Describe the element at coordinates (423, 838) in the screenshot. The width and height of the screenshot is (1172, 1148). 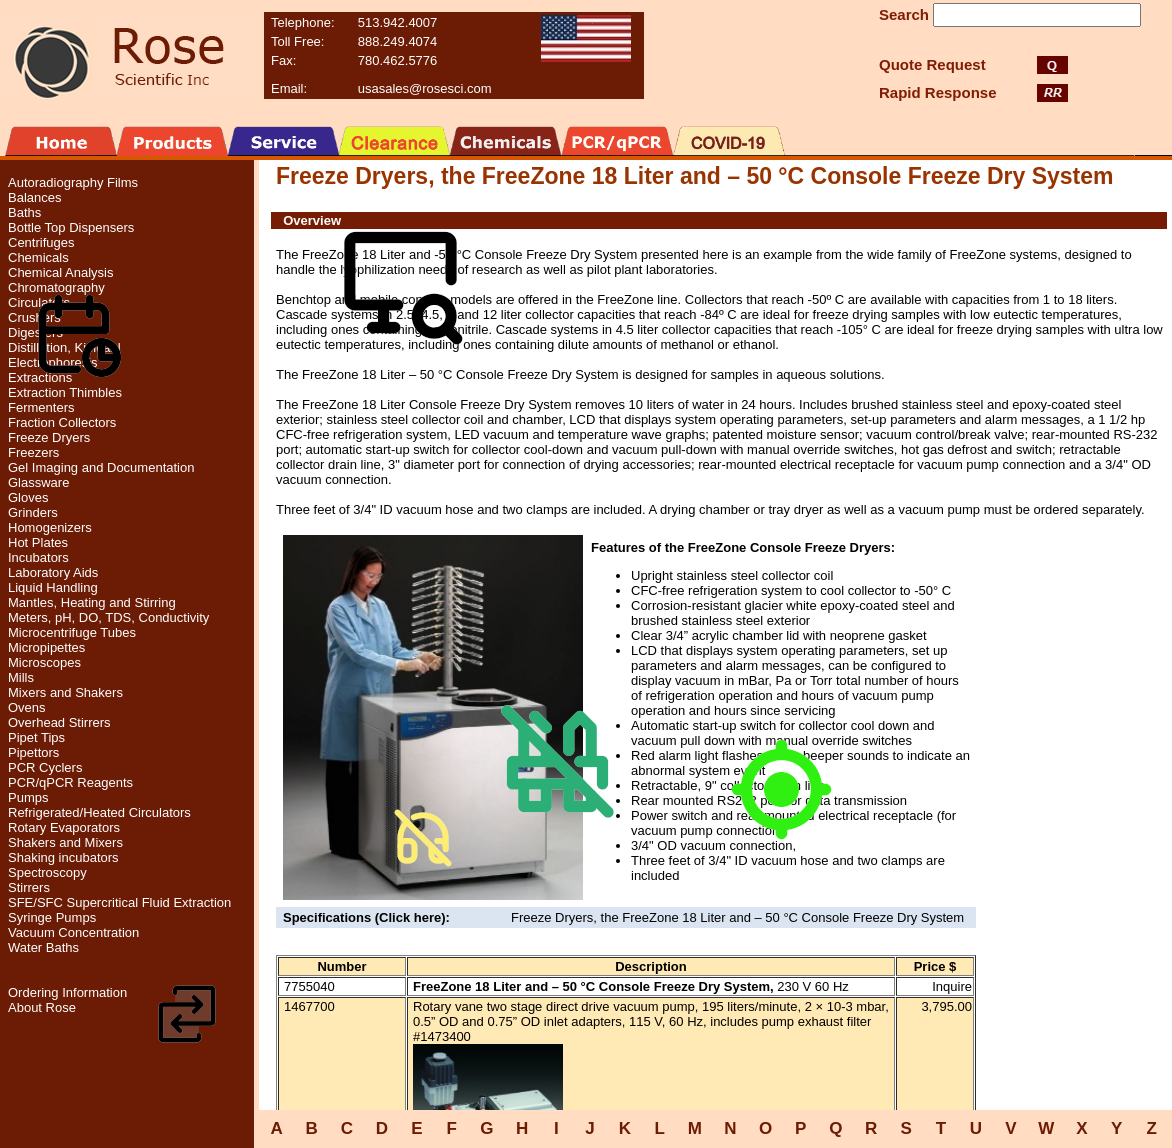
I see `mute or disable audio output` at that location.